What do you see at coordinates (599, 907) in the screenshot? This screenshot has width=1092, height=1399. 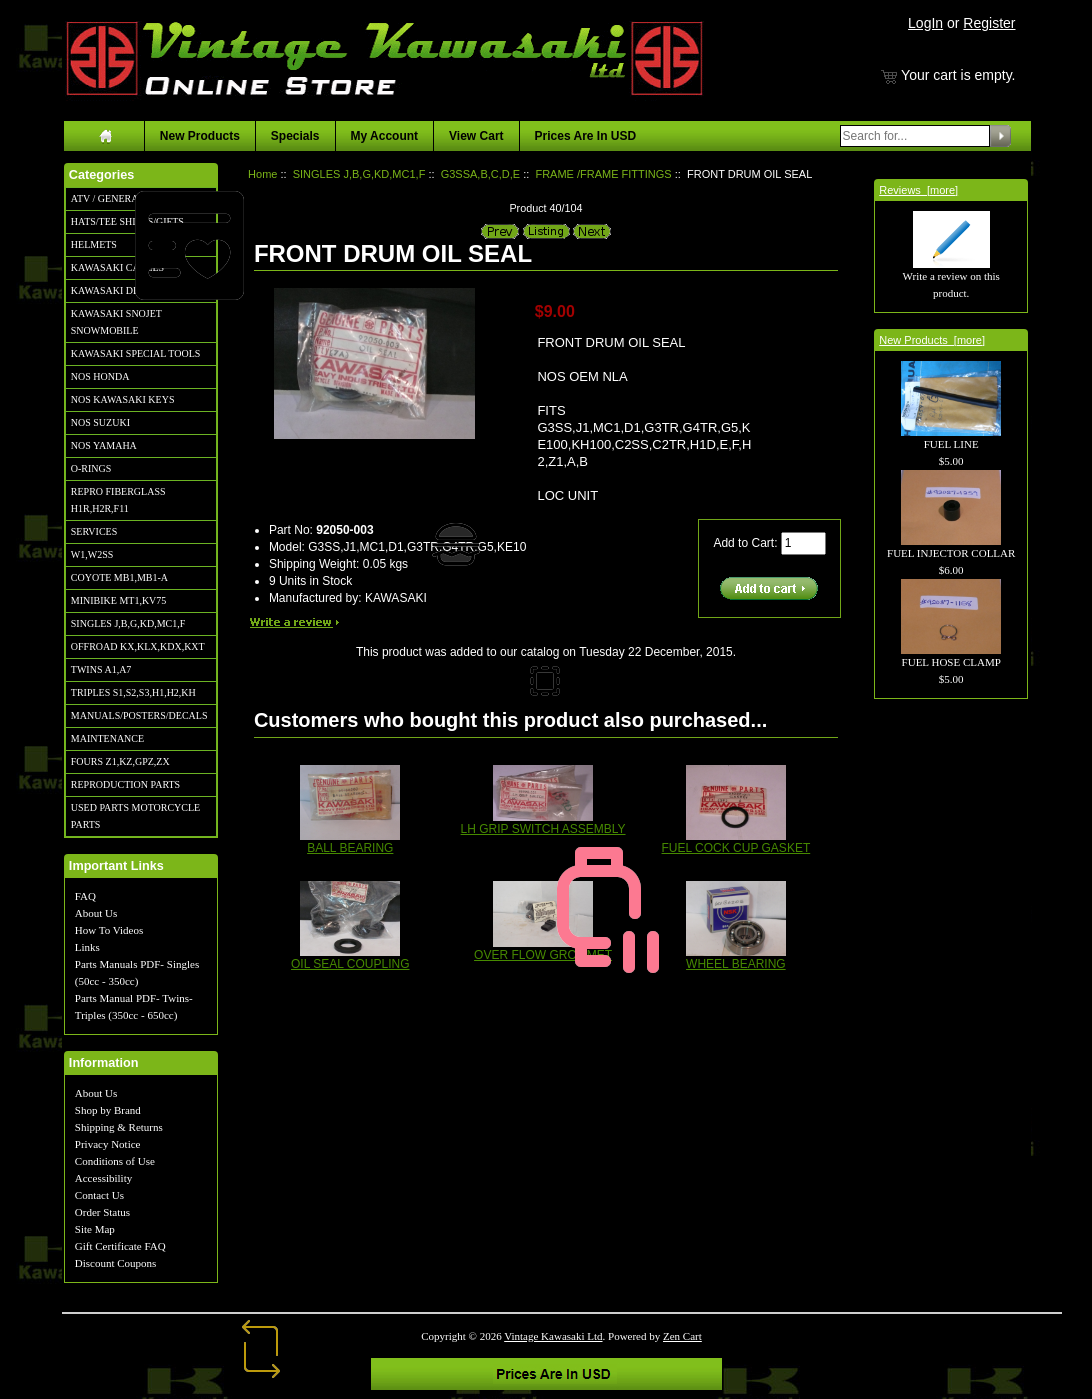 I see `pause activity tracking on smartwatch` at bounding box center [599, 907].